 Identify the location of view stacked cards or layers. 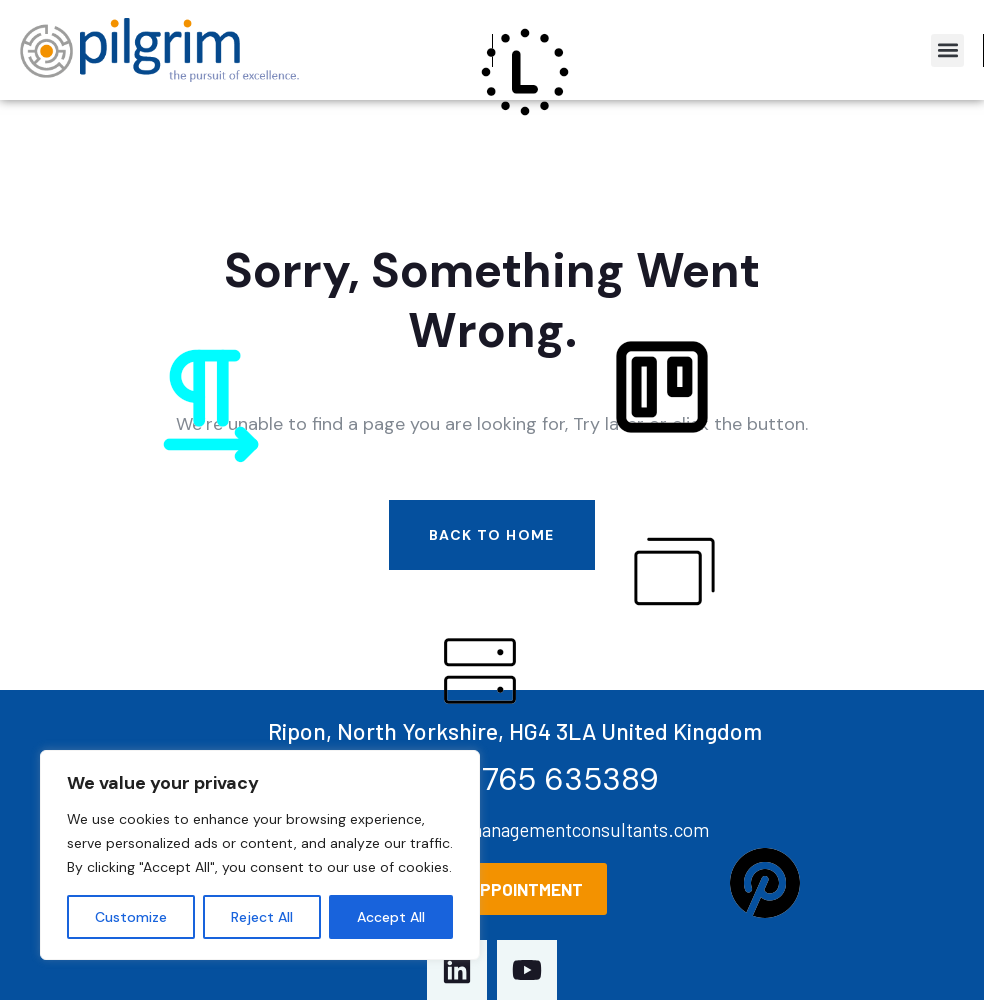
(674, 571).